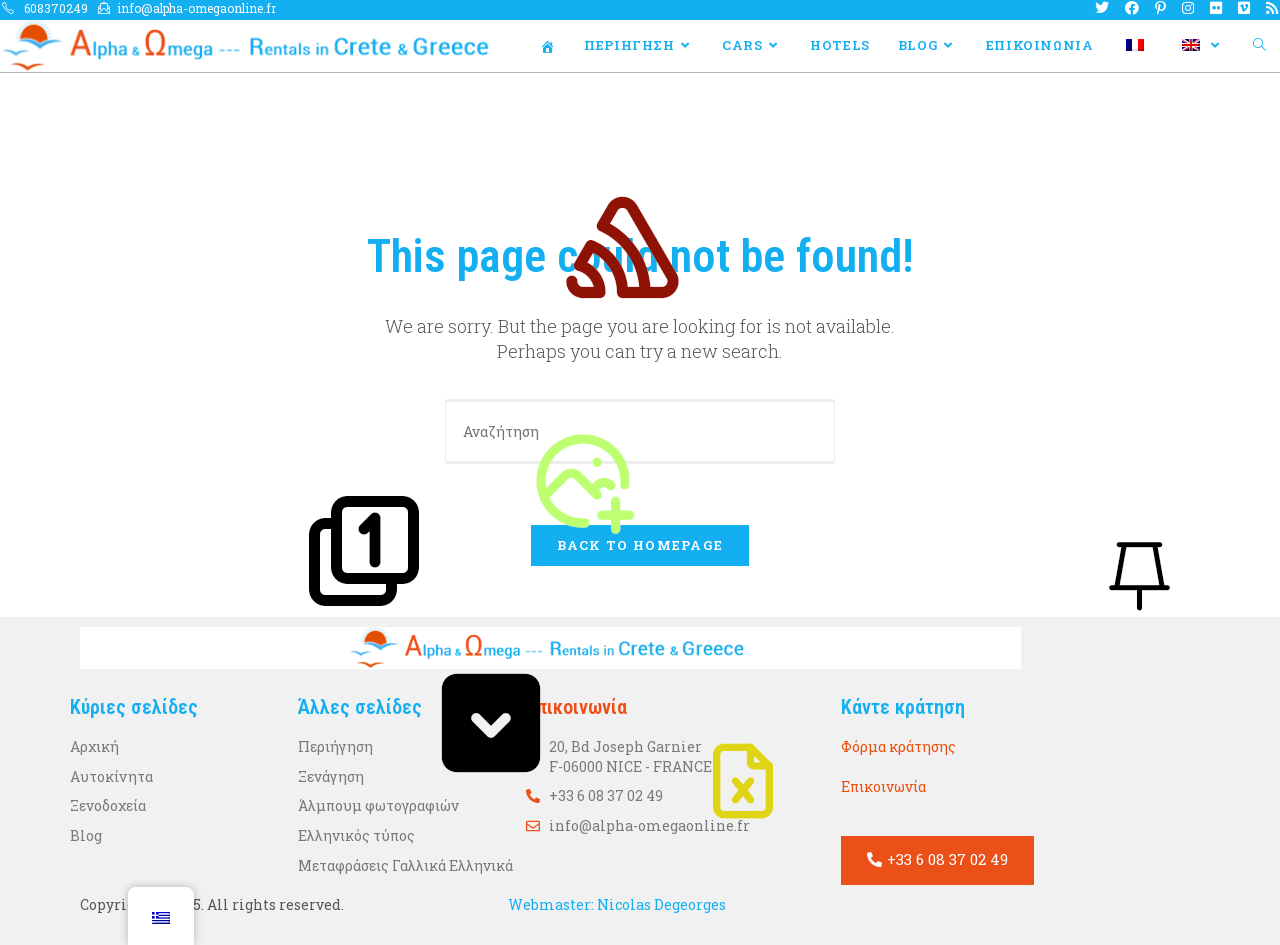  What do you see at coordinates (622, 247) in the screenshot?
I see `sentry error monitoring integration` at bounding box center [622, 247].